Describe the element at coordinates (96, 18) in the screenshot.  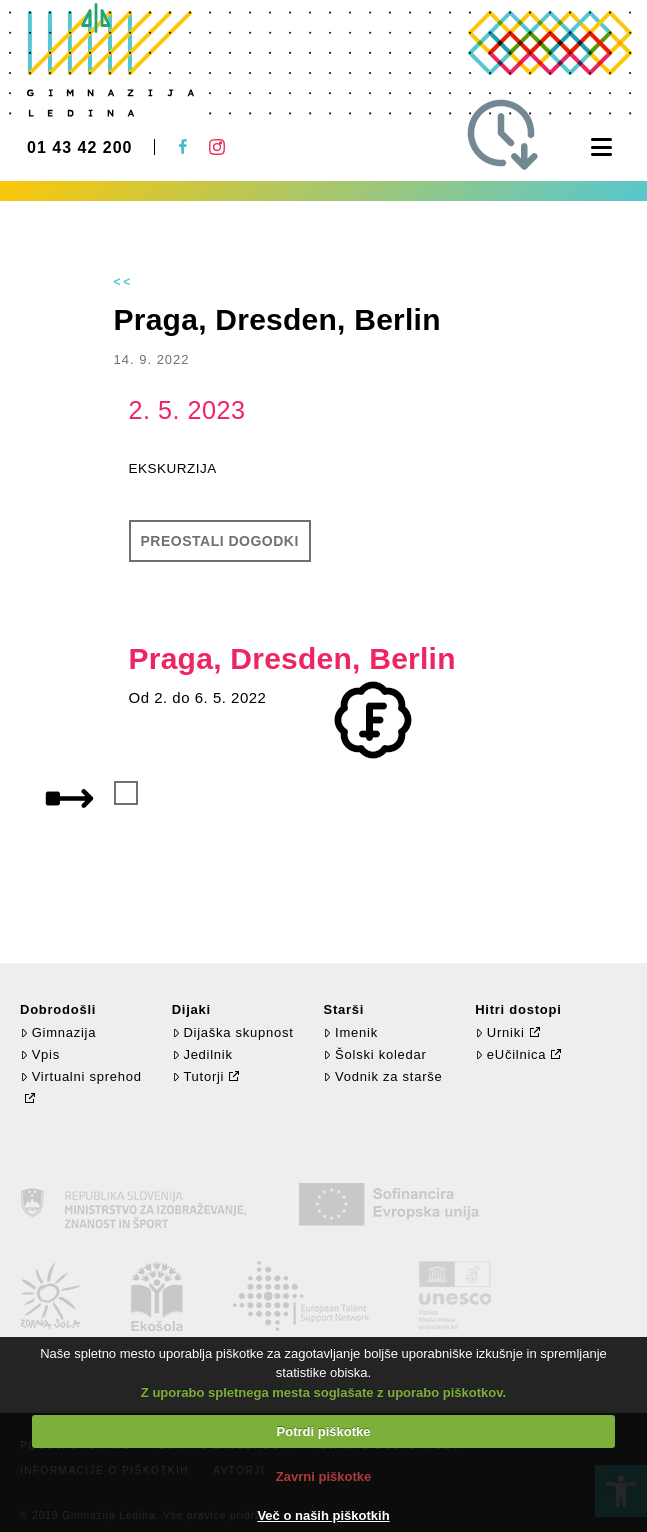
I see `flip image or content vertically` at that location.